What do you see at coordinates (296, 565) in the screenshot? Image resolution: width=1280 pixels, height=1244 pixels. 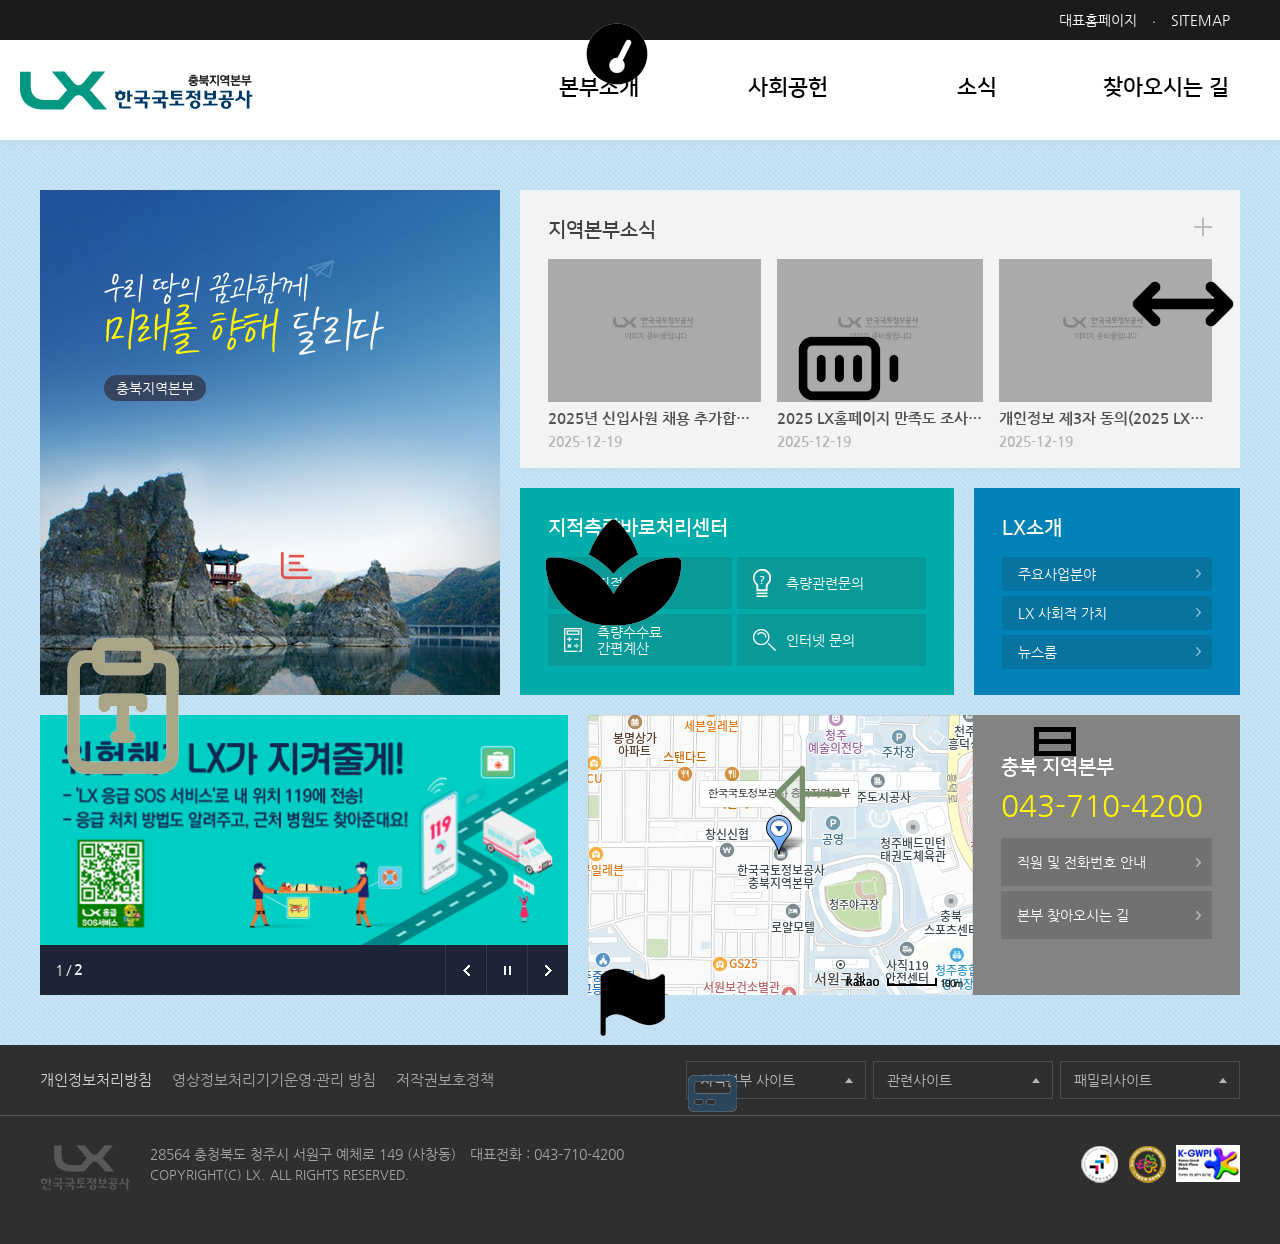 I see `view analytics or statistics` at bounding box center [296, 565].